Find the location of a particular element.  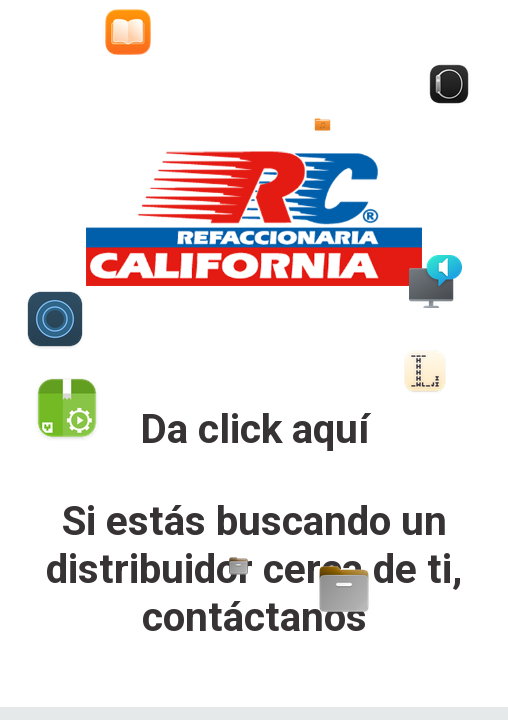

open the file manager application is located at coordinates (238, 565).